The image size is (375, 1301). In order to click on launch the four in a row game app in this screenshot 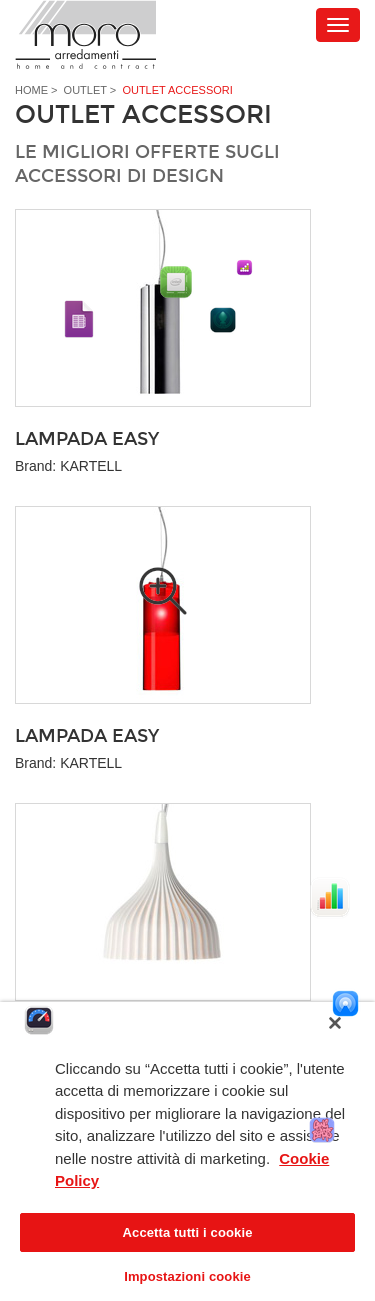, I will do `click(244, 267)`.